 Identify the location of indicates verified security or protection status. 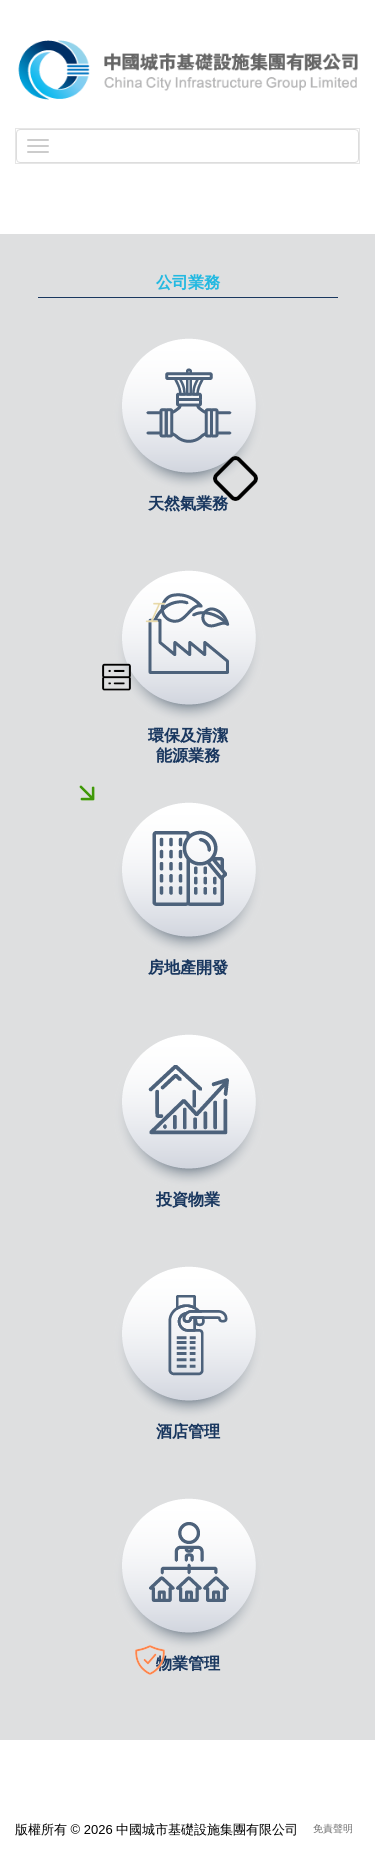
(150, 1660).